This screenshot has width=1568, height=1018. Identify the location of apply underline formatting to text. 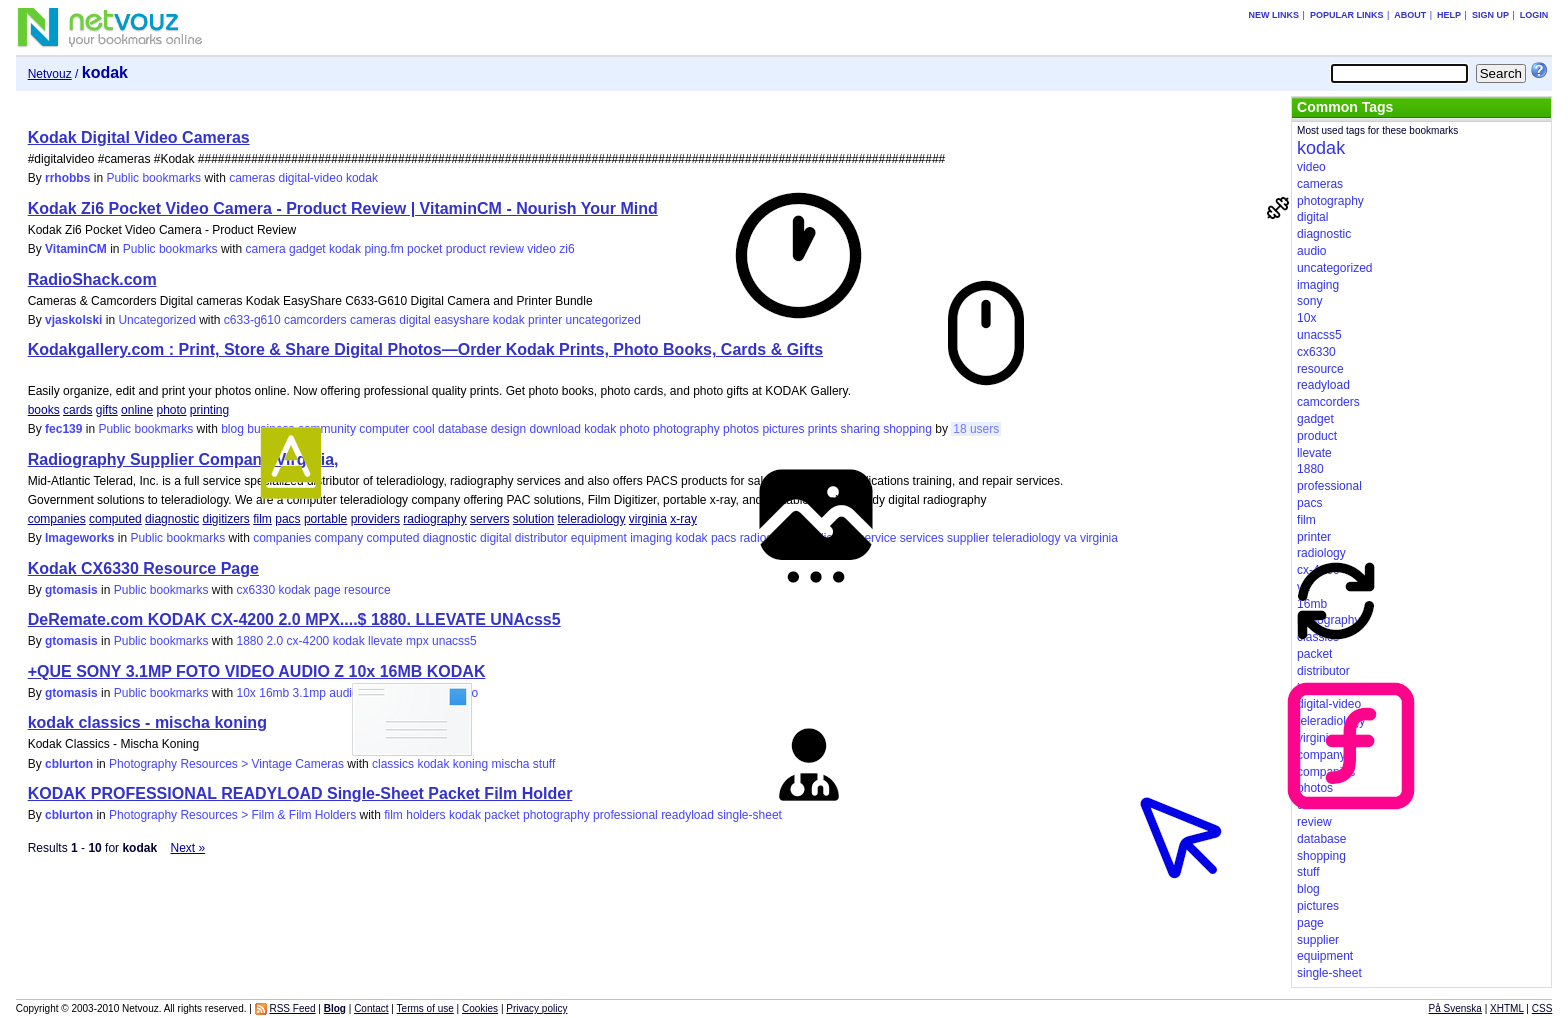
(291, 463).